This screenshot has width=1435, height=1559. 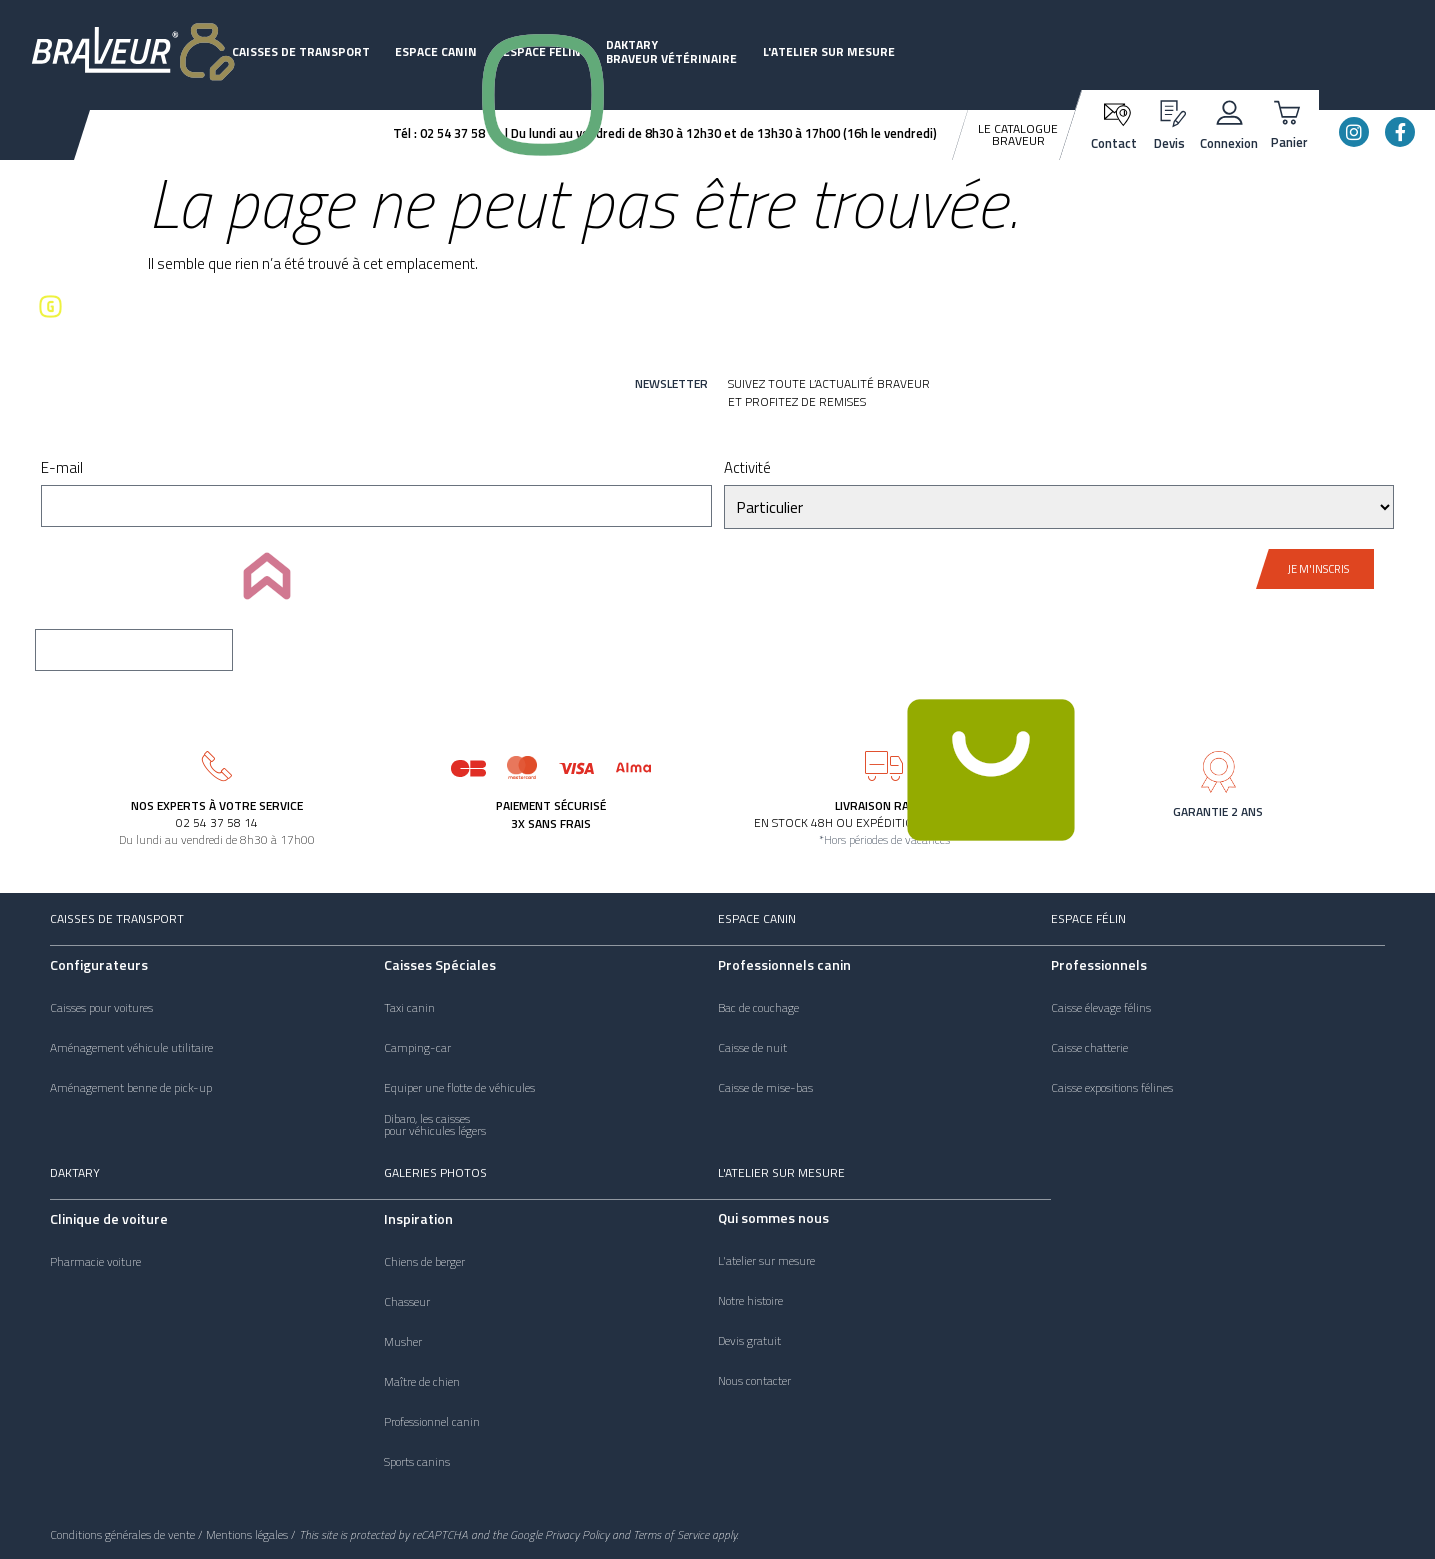 I want to click on a default placeholder or empty state container, so click(x=543, y=95).